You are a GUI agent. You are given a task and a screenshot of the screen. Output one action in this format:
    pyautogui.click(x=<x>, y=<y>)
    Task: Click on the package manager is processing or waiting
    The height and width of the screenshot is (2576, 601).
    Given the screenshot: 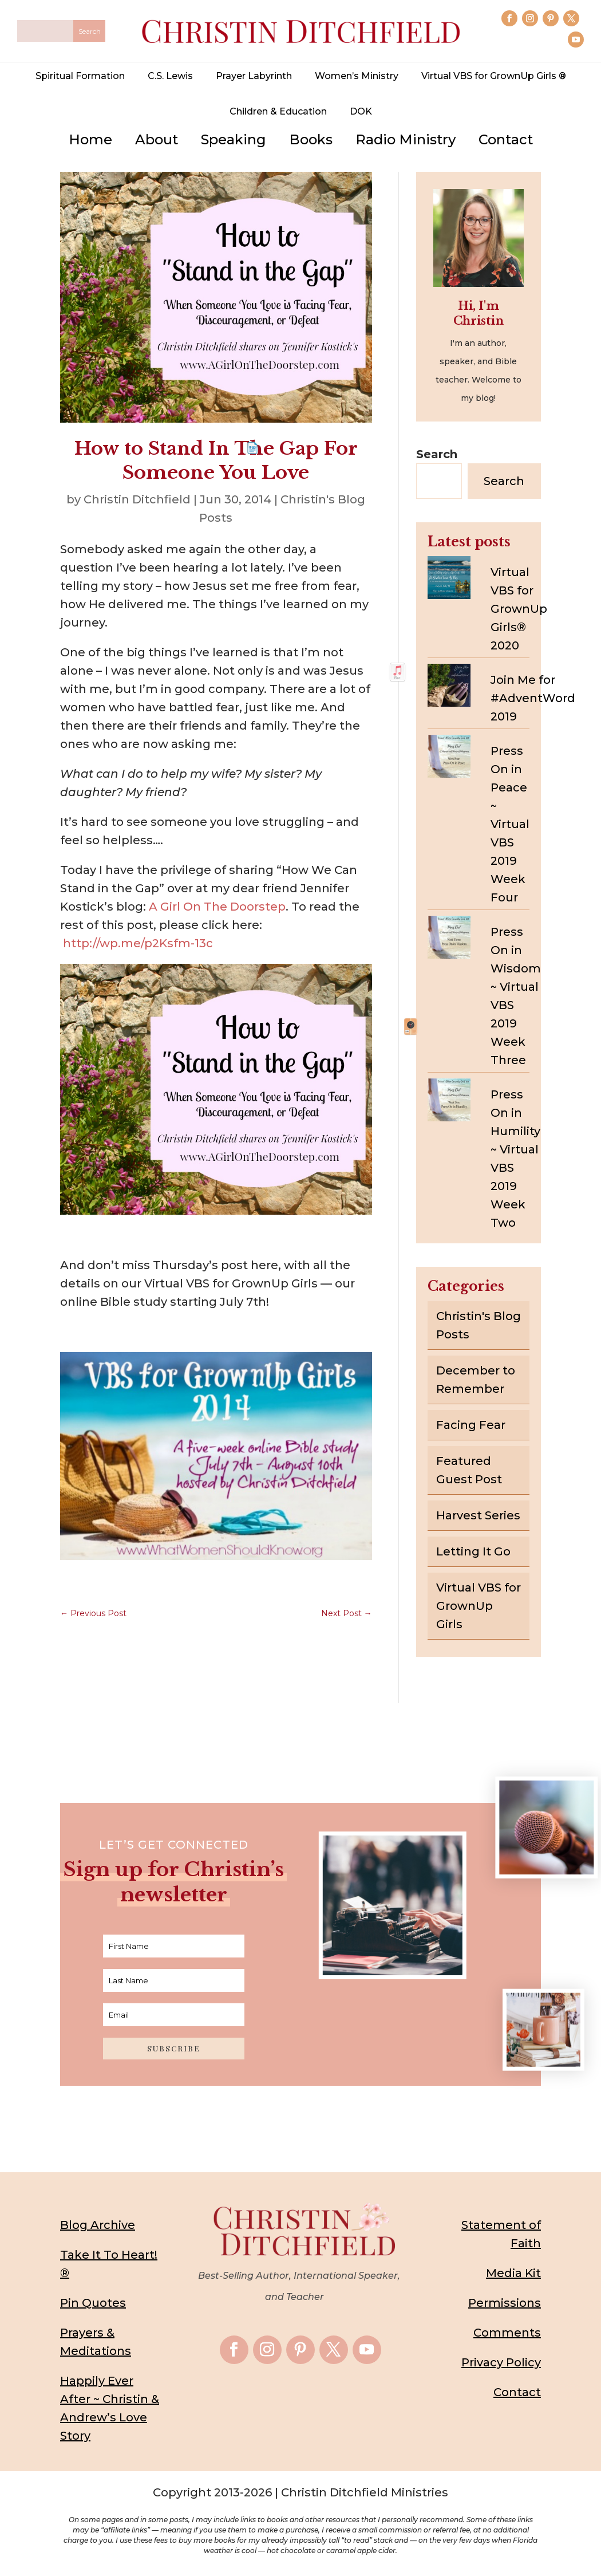 What is the action you would take?
    pyautogui.click(x=410, y=1026)
    